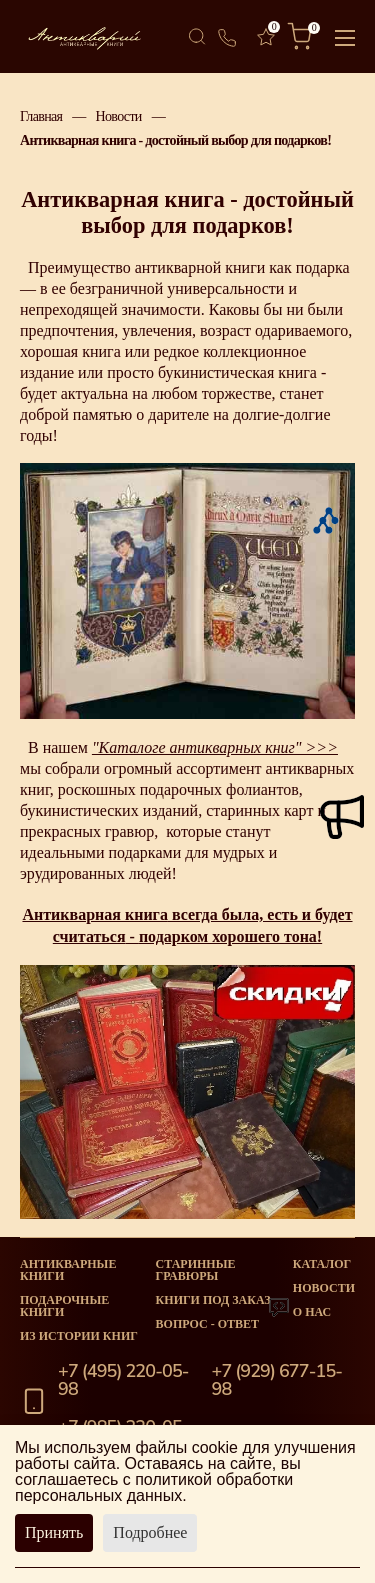 The height and width of the screenshot is (1583, 375). I want to click on view code review comments, so click(279, 1307).